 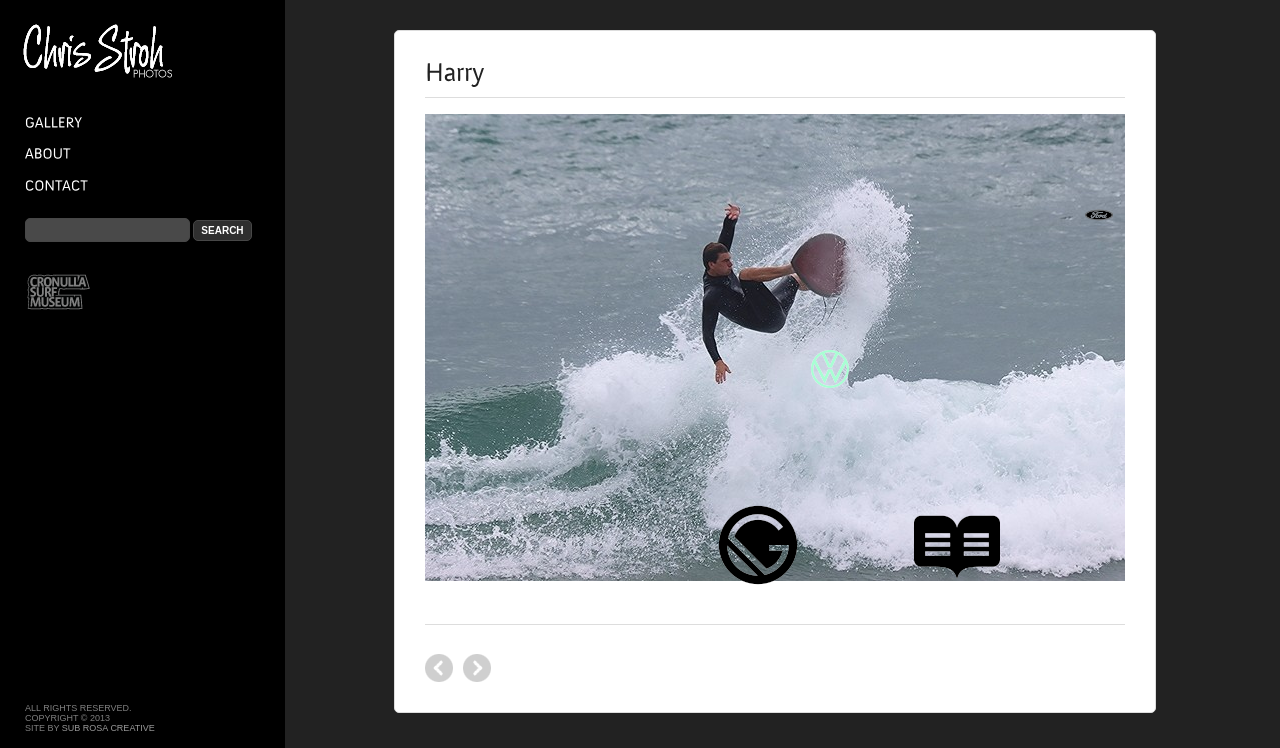 What do you see at coordinates (1099, 215) in the screenshot?
I see `Ford brand or dealership app` at bounding box center [1099, 215].